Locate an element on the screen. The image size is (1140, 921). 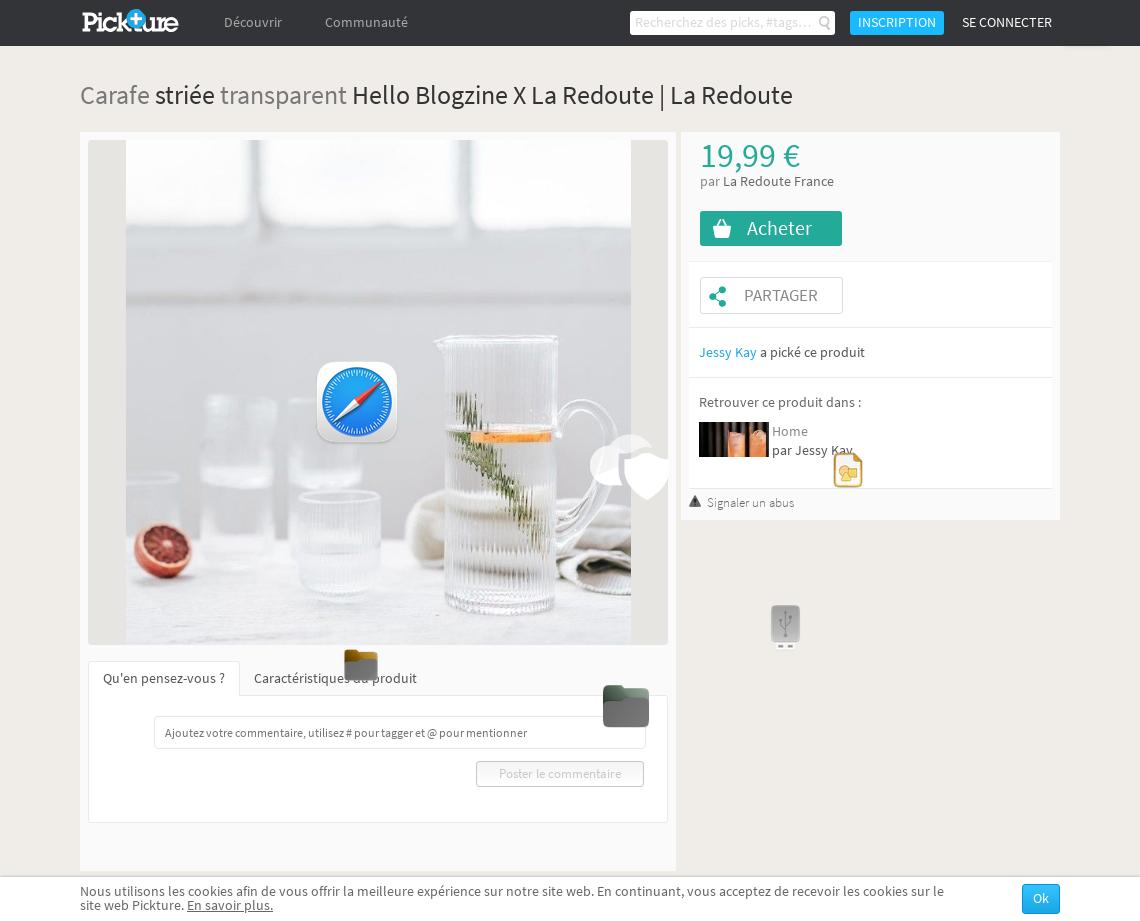
open a graphics template file is located at coordinates (848, 470).